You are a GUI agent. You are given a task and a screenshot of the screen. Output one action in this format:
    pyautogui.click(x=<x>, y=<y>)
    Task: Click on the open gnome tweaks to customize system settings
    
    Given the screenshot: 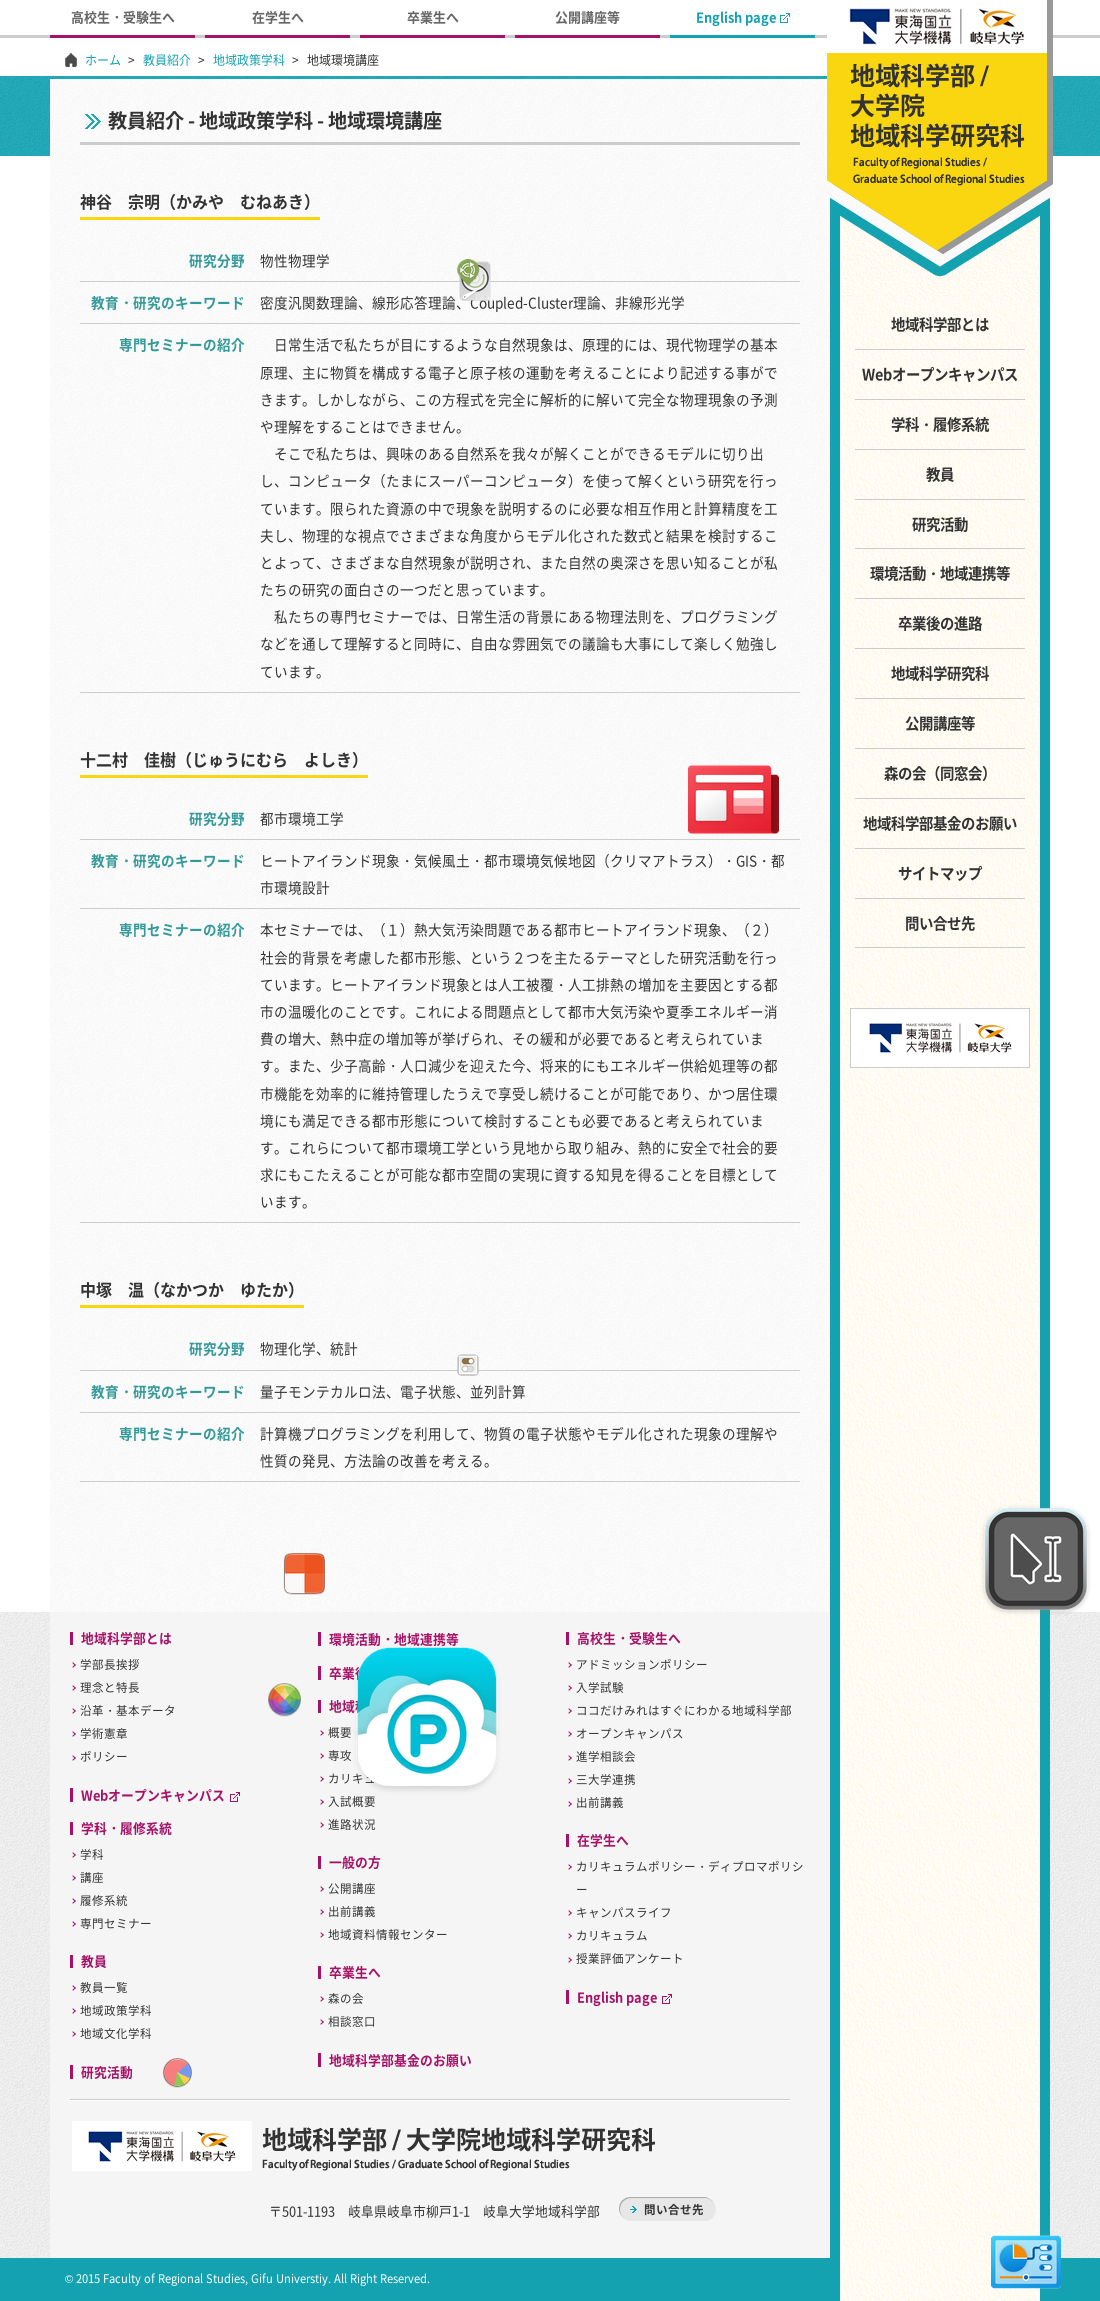 What is the action you would take?
    pyautogui.click(x=468, y=1365)
    